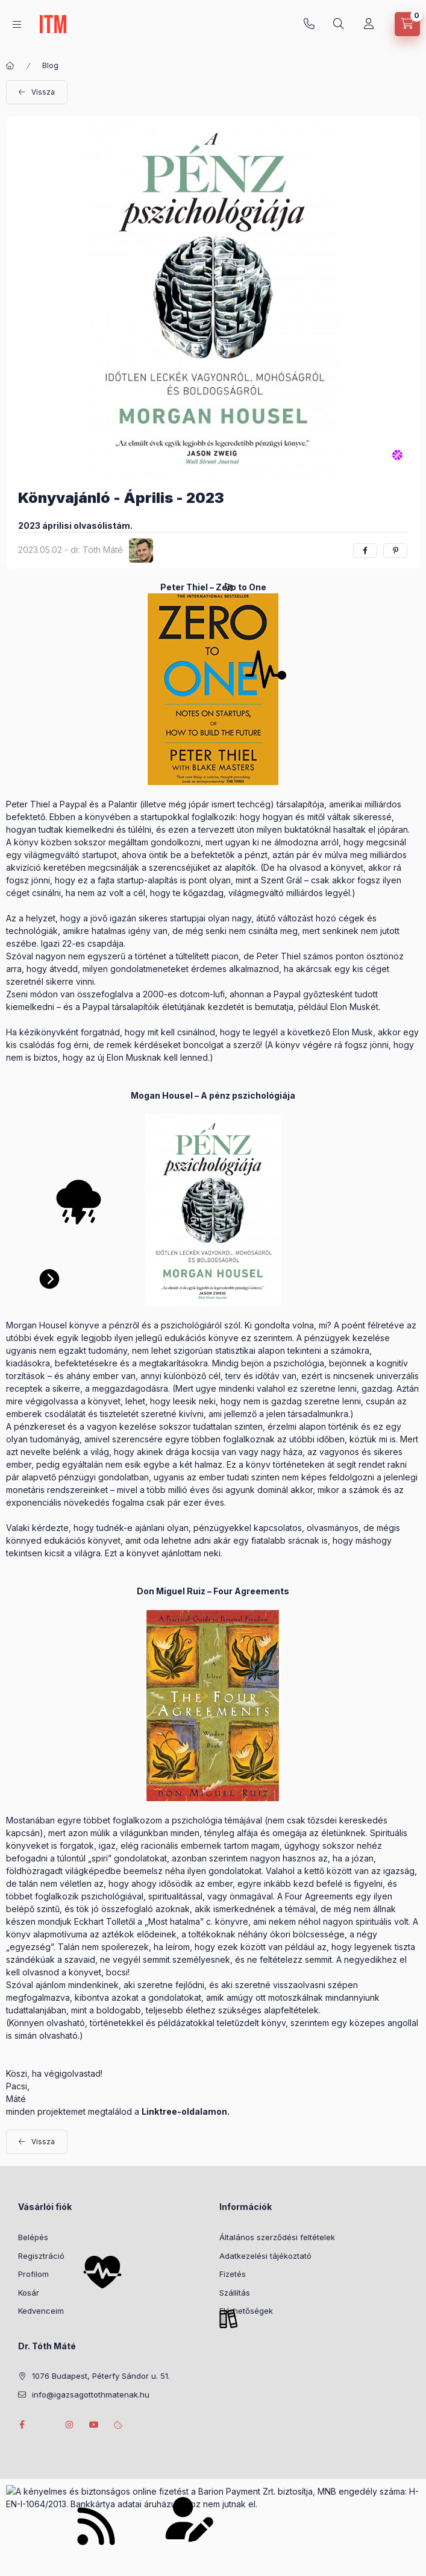 Image resolution: width=426 pixels, height=2576 pixels. Describe the element at coordinates (188, 2518) in the screenshot. I see `edit user profile` at that location.